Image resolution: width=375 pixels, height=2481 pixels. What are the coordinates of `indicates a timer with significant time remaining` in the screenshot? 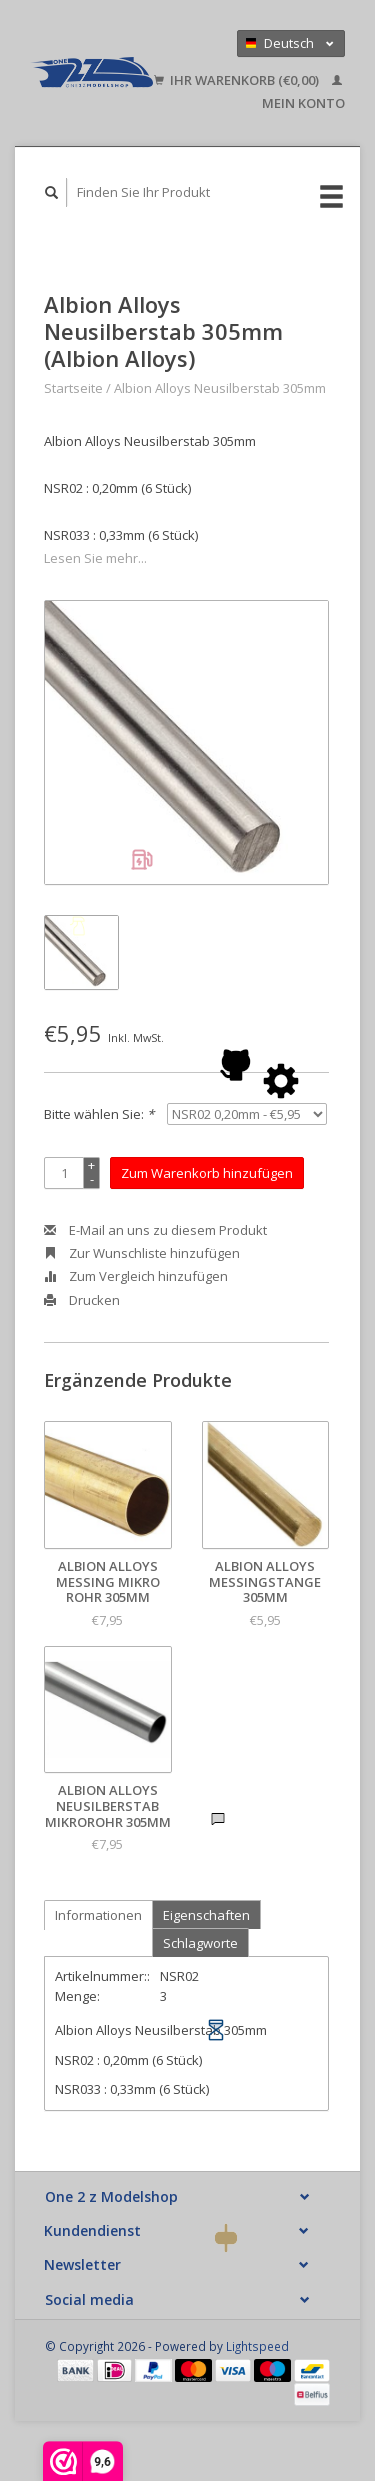 It's located at (216, 2030).